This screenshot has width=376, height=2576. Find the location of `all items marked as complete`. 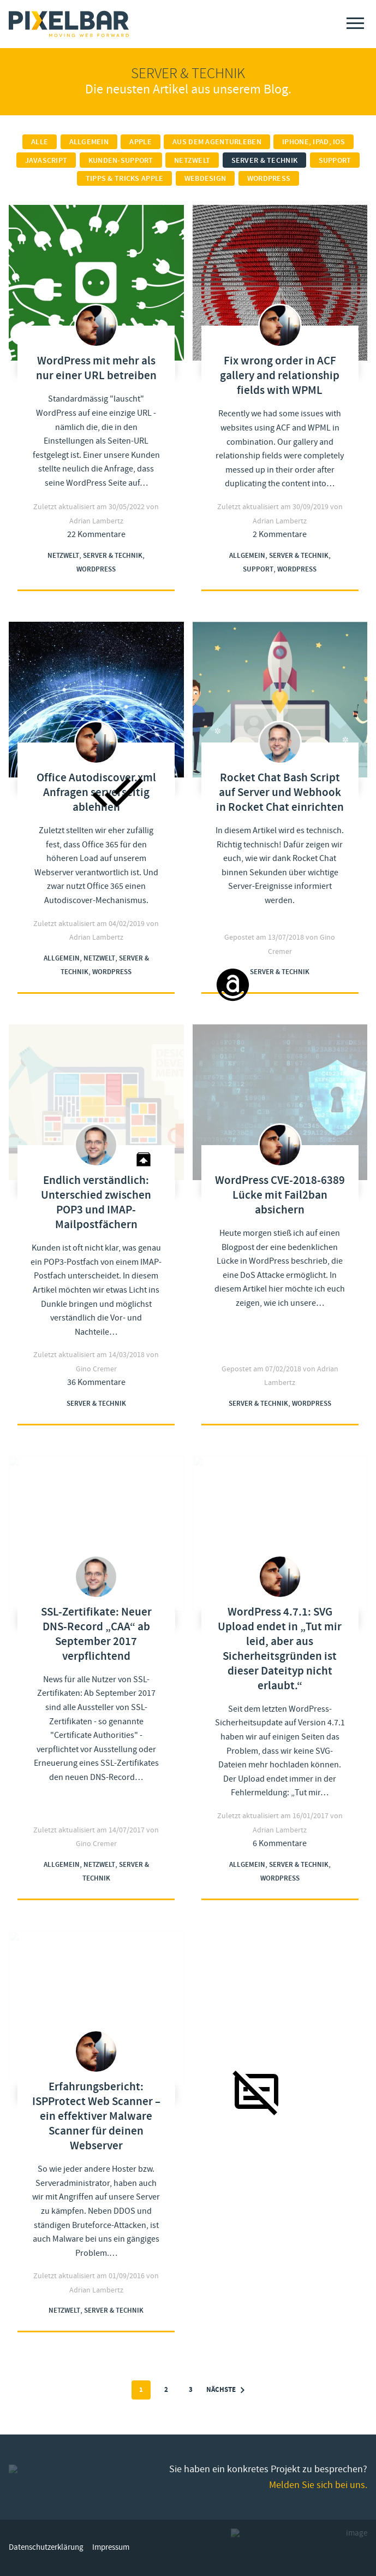

all items marked as complete is located at coordinates (117, 792).